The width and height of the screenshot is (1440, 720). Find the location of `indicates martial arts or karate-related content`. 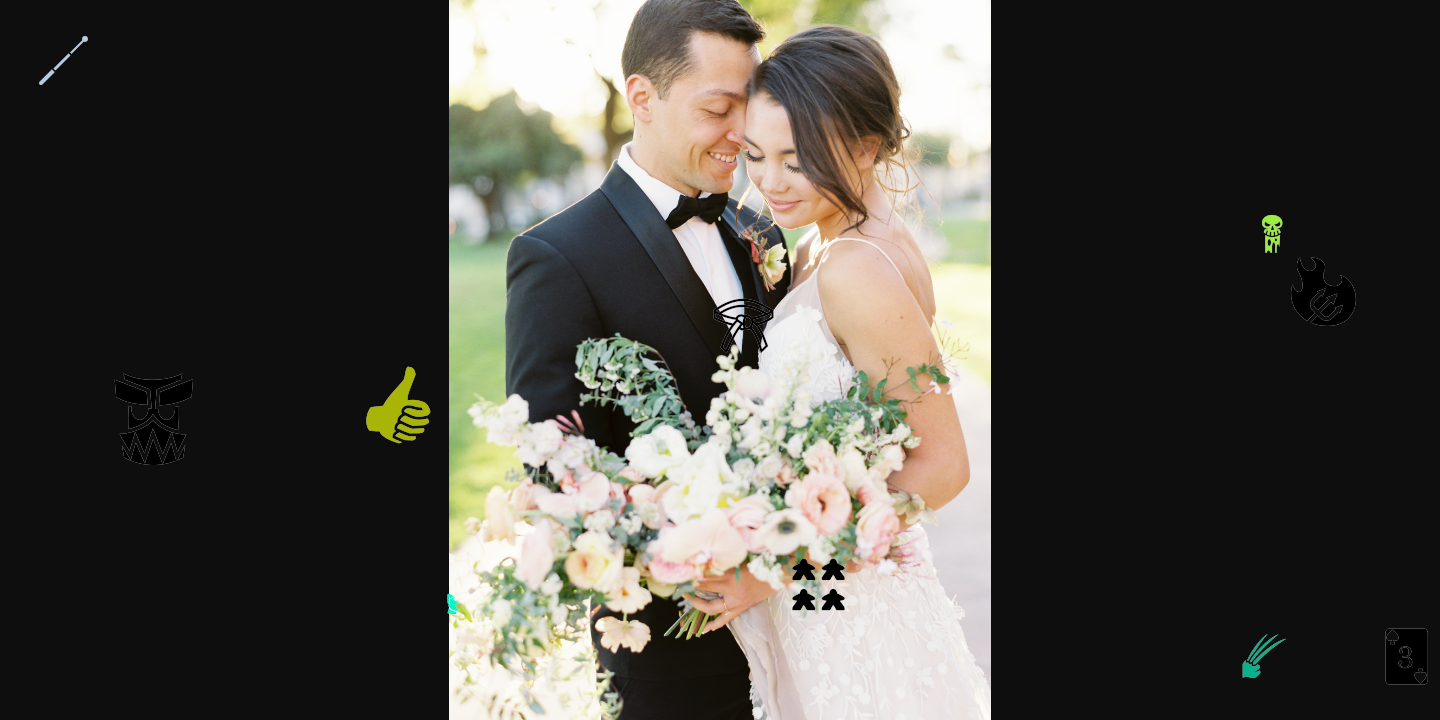

indicates martial arts or karate-related content is located at coordinates (743, 323).